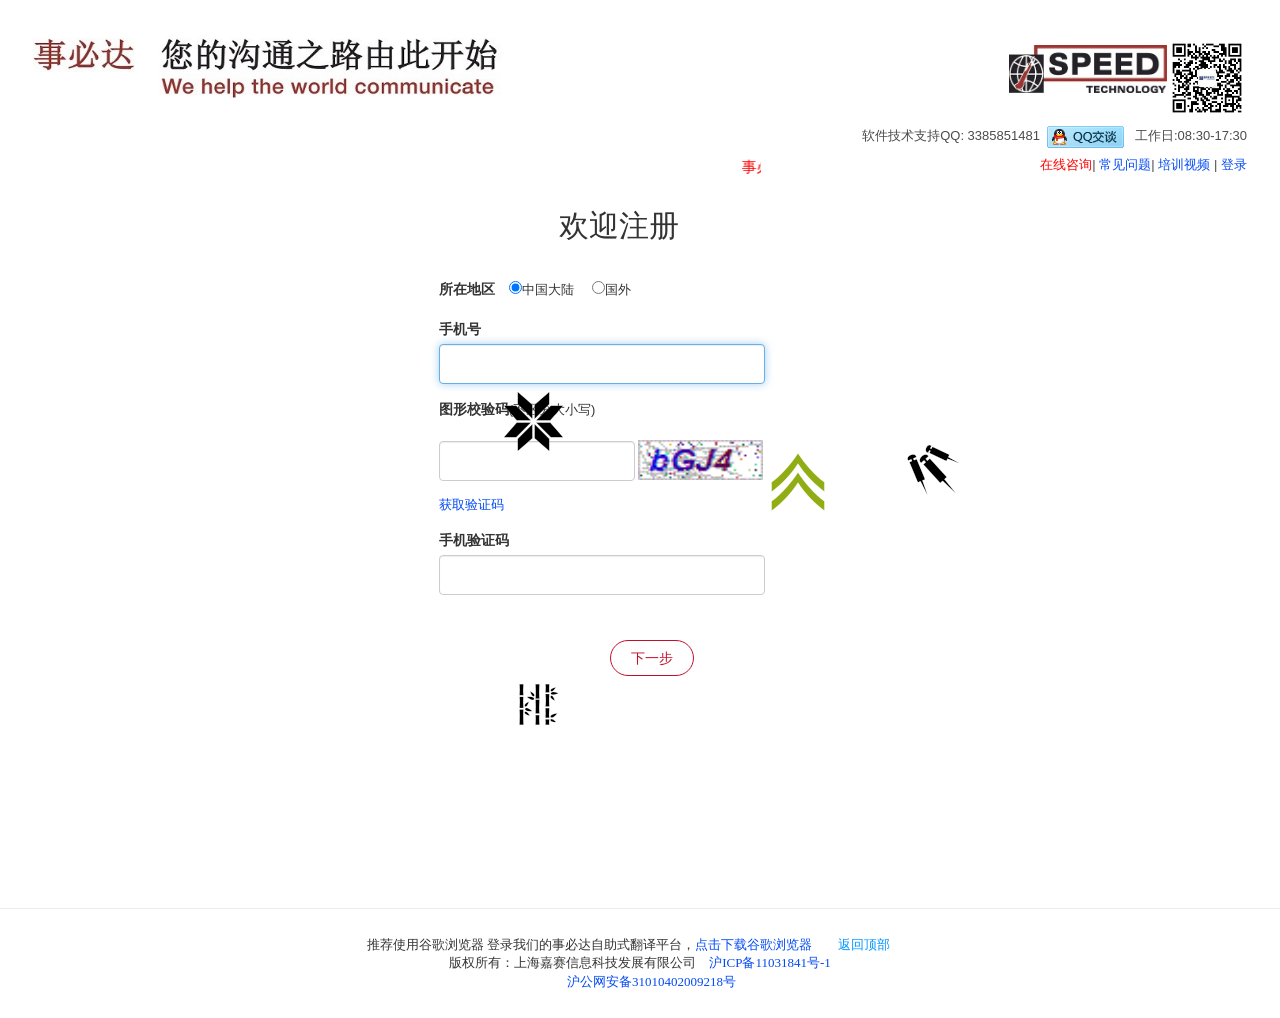 This screenshot has width=1280, height=1018. Describe the element at coordinates (933, 470) in the screenshot. I see `indicates acupuncture or needle-based treatment` at that location.